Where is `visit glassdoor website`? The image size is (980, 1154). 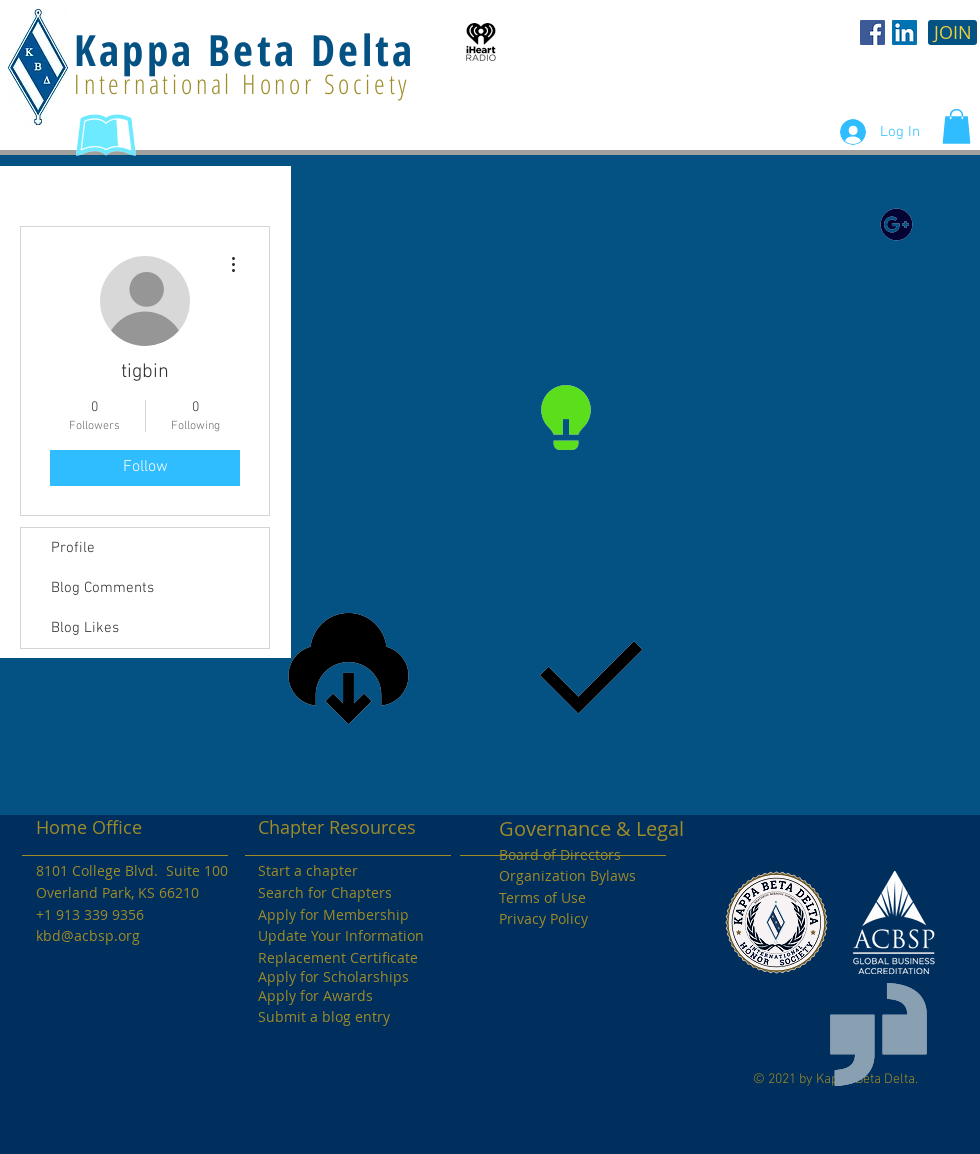
visit glassdoor website is located at coordinates (878, 1034).